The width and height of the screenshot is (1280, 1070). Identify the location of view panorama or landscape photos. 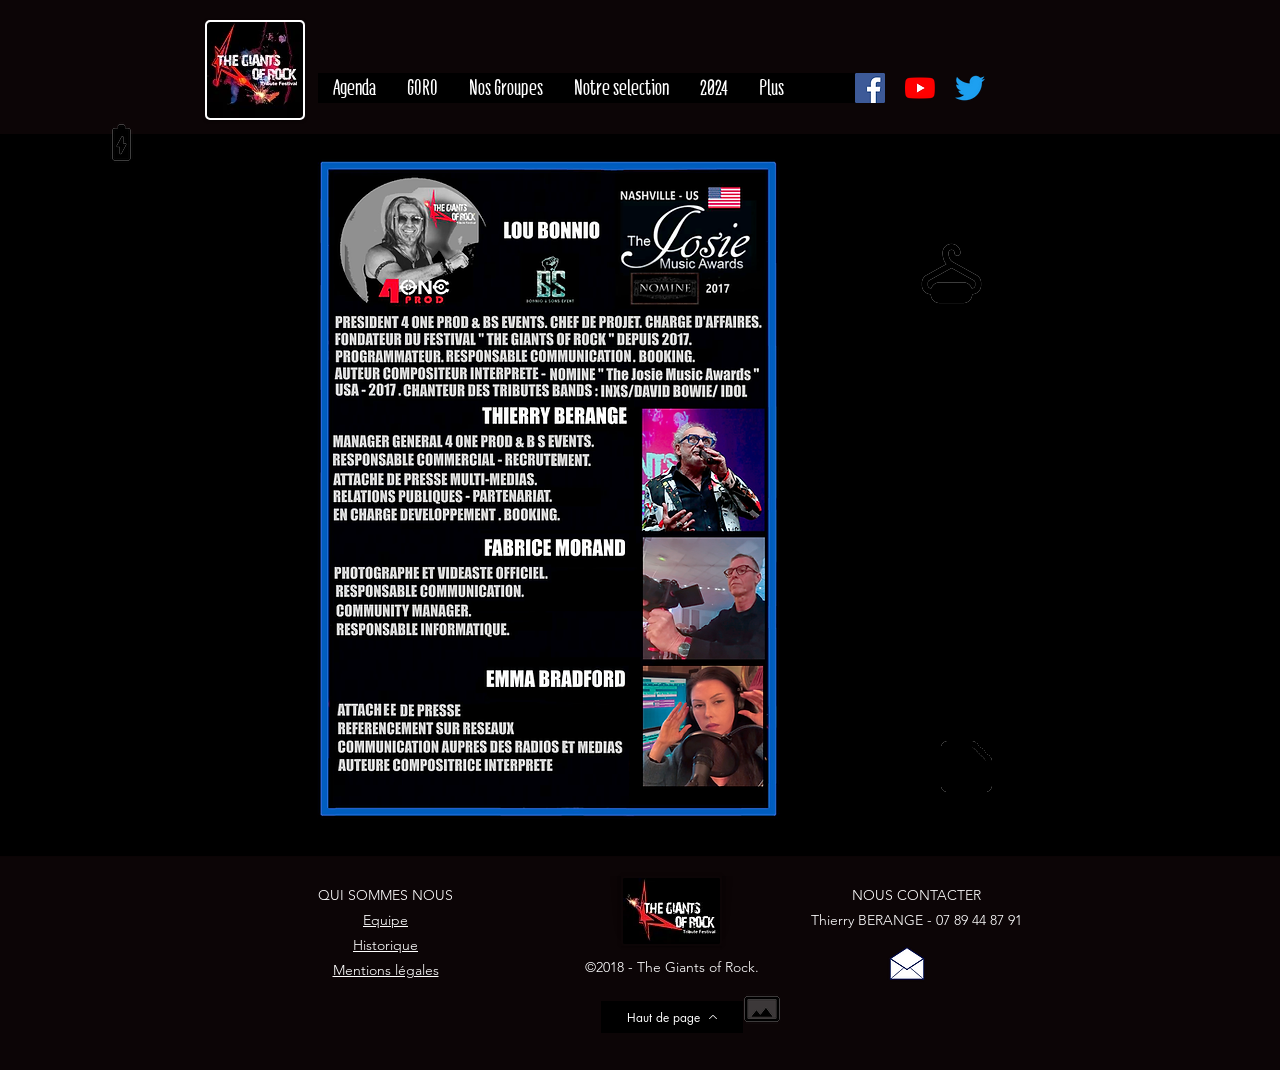
(762, 1009).